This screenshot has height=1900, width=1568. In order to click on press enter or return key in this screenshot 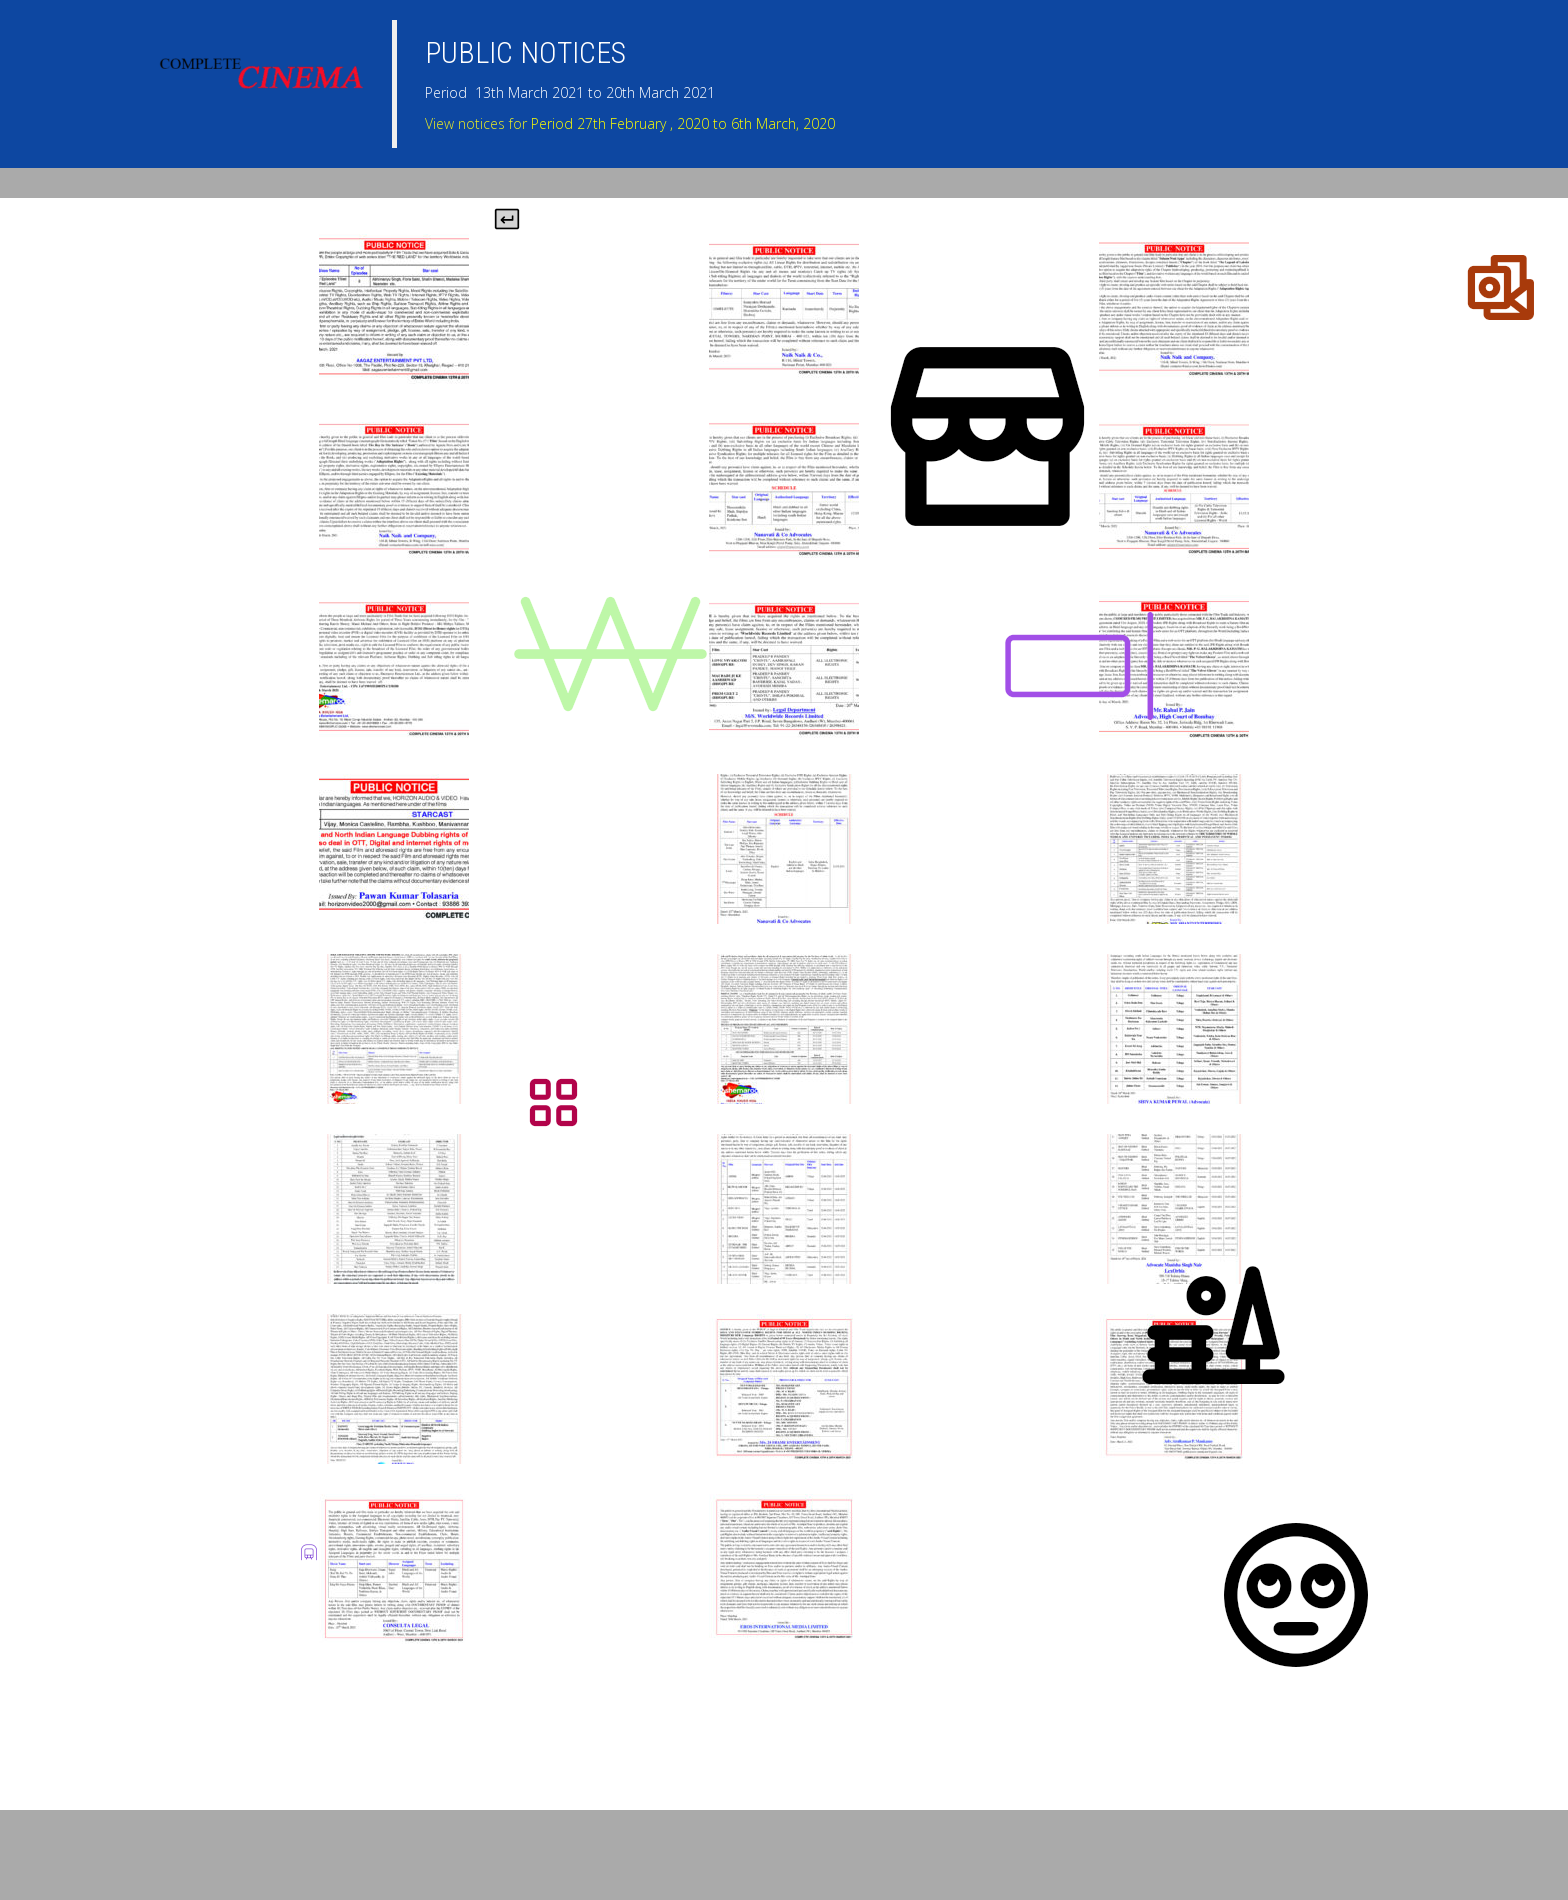, I will do `click(507, 219)`.